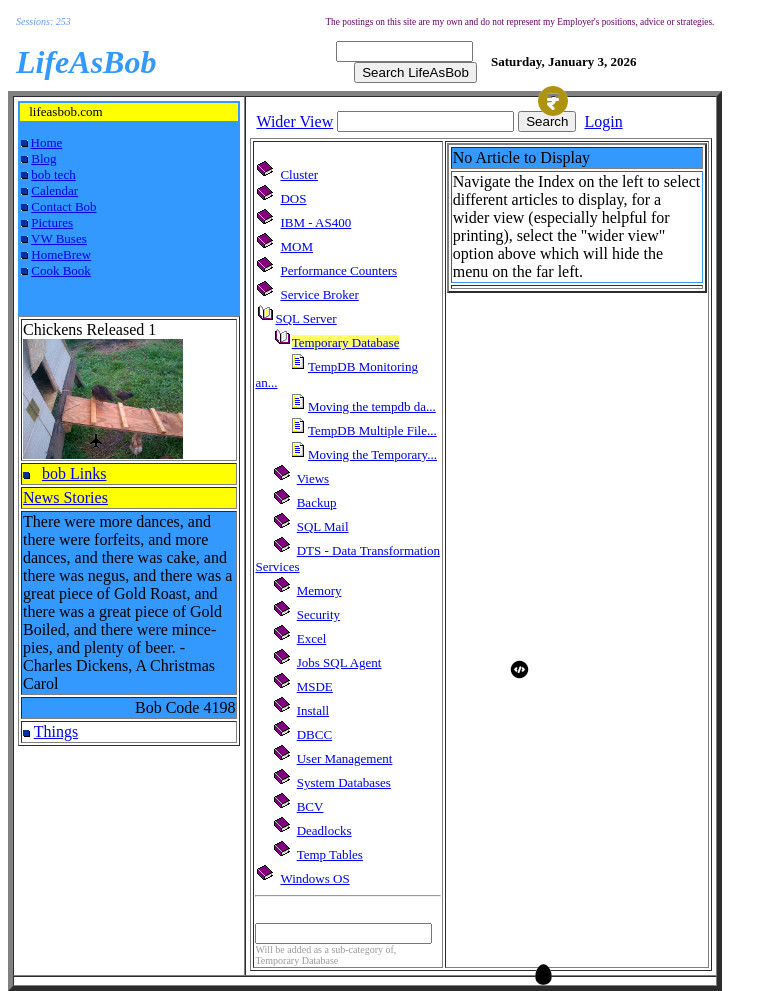  What do you see at coordinates (96, 441) in the screenshot?
I see `book or search for flights` at bounding box center [96, 441].